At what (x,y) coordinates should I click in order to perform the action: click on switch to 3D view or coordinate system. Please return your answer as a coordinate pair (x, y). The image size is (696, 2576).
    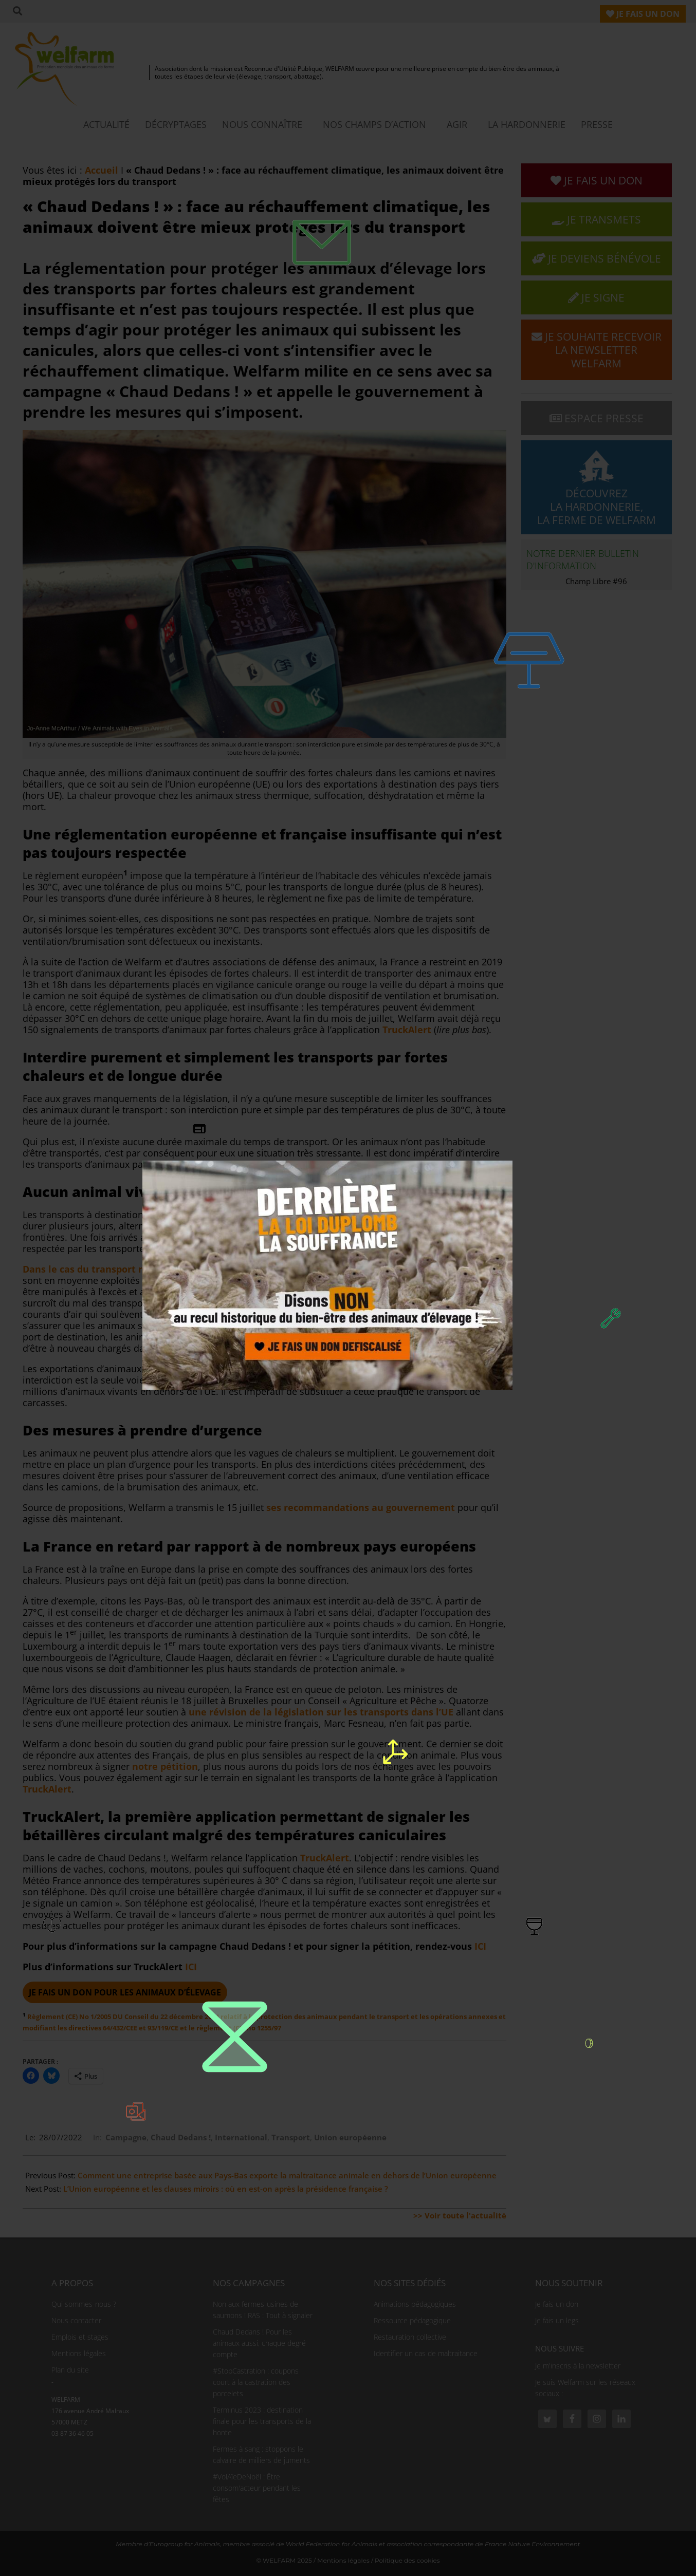
    Looking at the image, I should click on (394, 1753).